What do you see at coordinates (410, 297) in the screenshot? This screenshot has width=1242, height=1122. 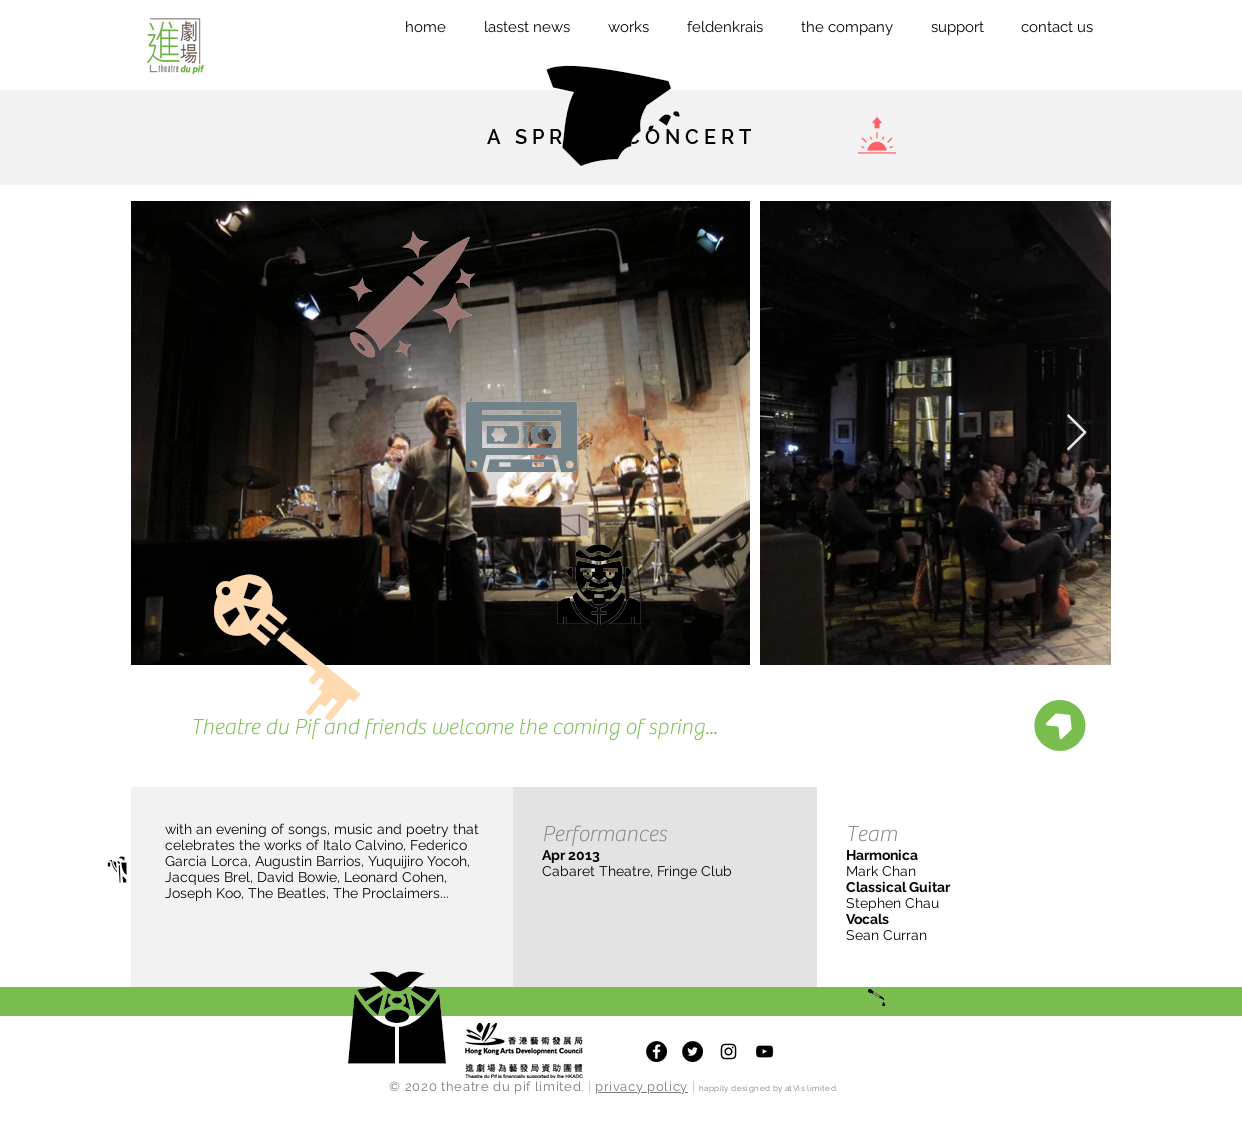 I see `special ammunition or power-up item` at bounding box center [410, 297].